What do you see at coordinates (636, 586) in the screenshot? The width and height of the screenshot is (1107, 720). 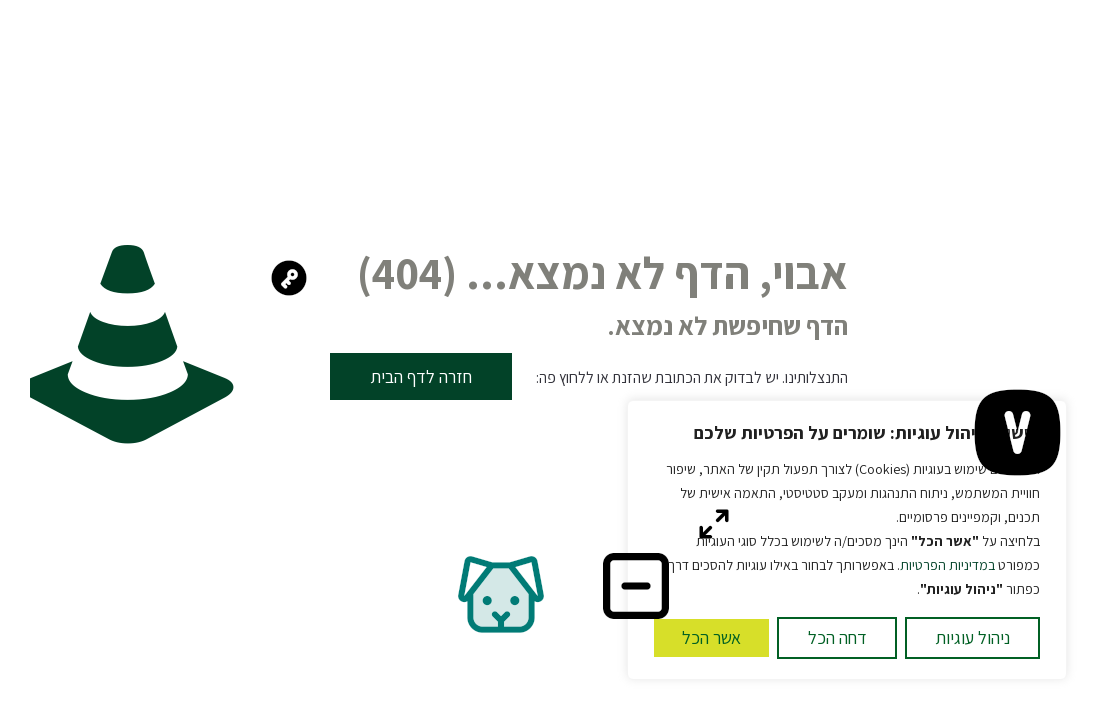 I see `remove an item from a list or selection` at bounding box center [636, 586].